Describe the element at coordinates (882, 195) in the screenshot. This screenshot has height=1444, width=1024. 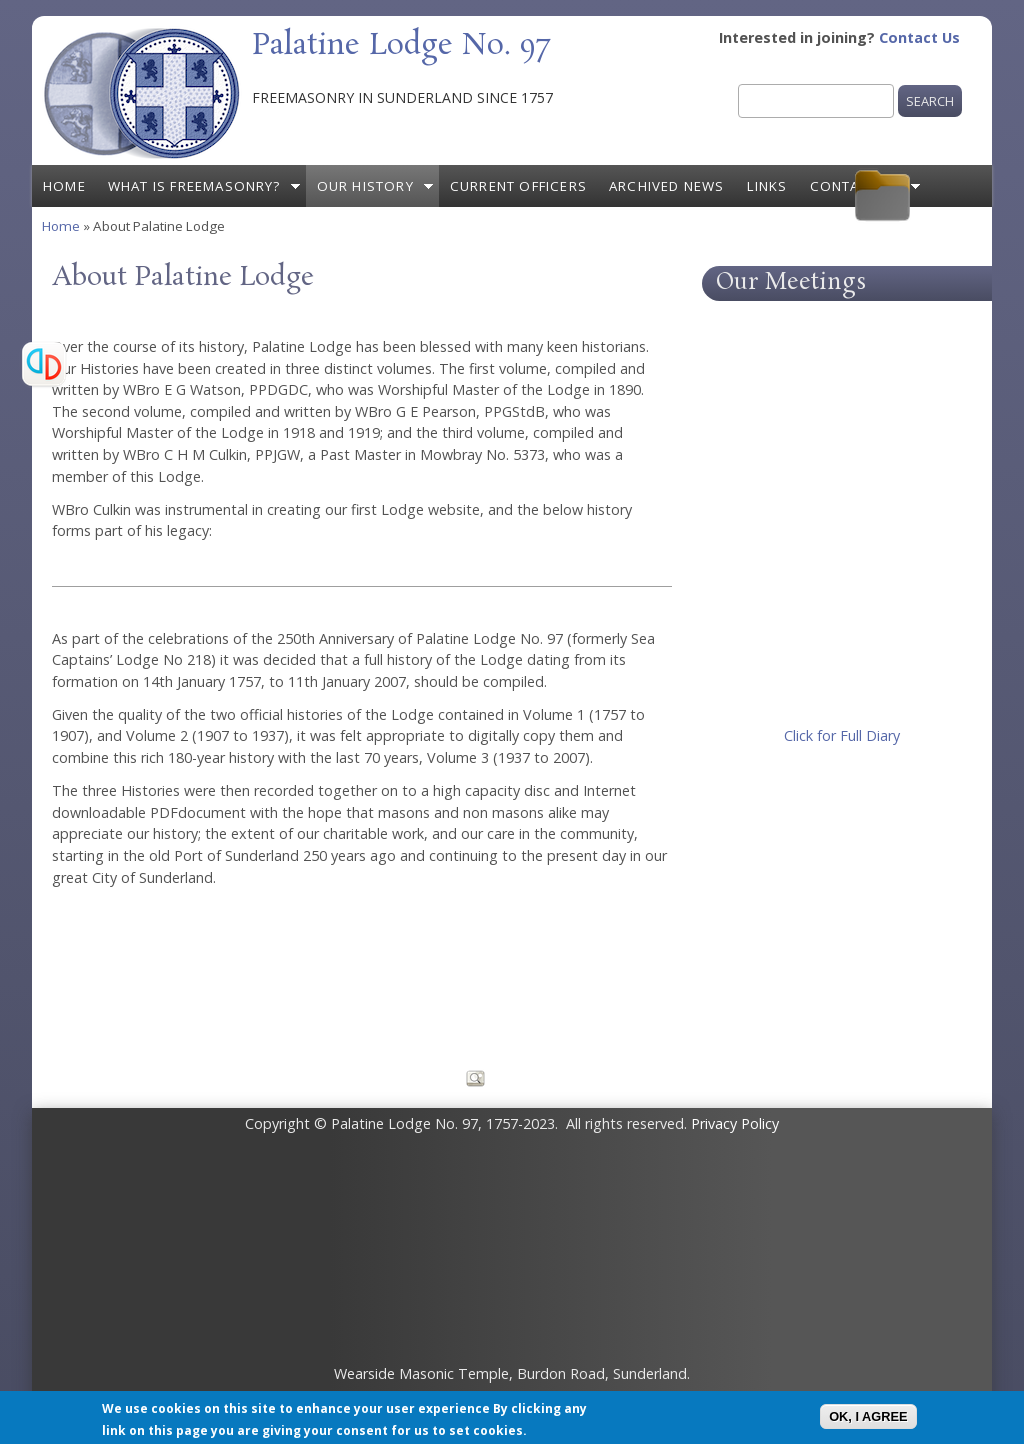
I see `indicates a folder is ready to accept a dragged item` at that location.